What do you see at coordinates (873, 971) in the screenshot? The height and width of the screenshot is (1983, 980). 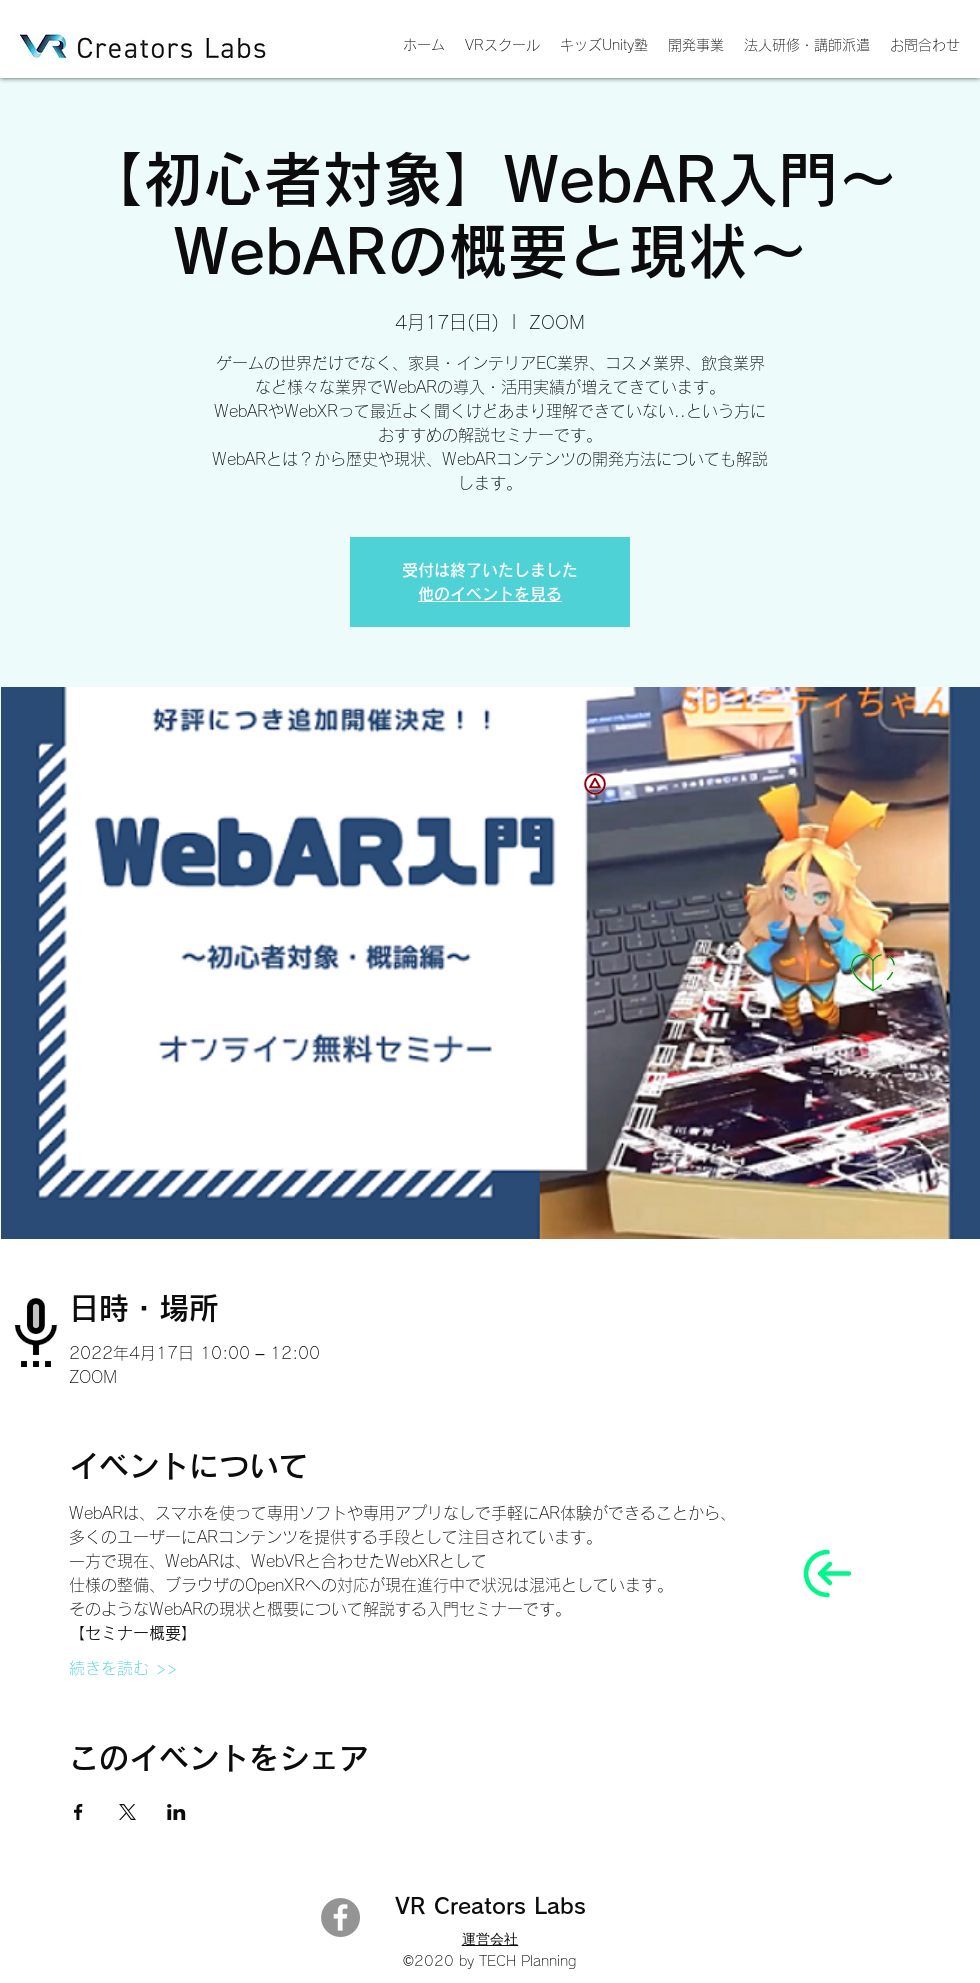 I see `indicates partial like or favorite status` at bounding box center [873, 971].